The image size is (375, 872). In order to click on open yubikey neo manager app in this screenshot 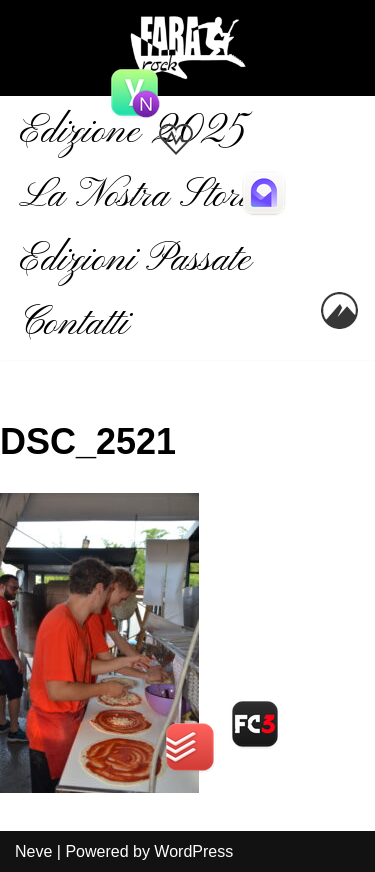, I will do `click(134, 92)`.